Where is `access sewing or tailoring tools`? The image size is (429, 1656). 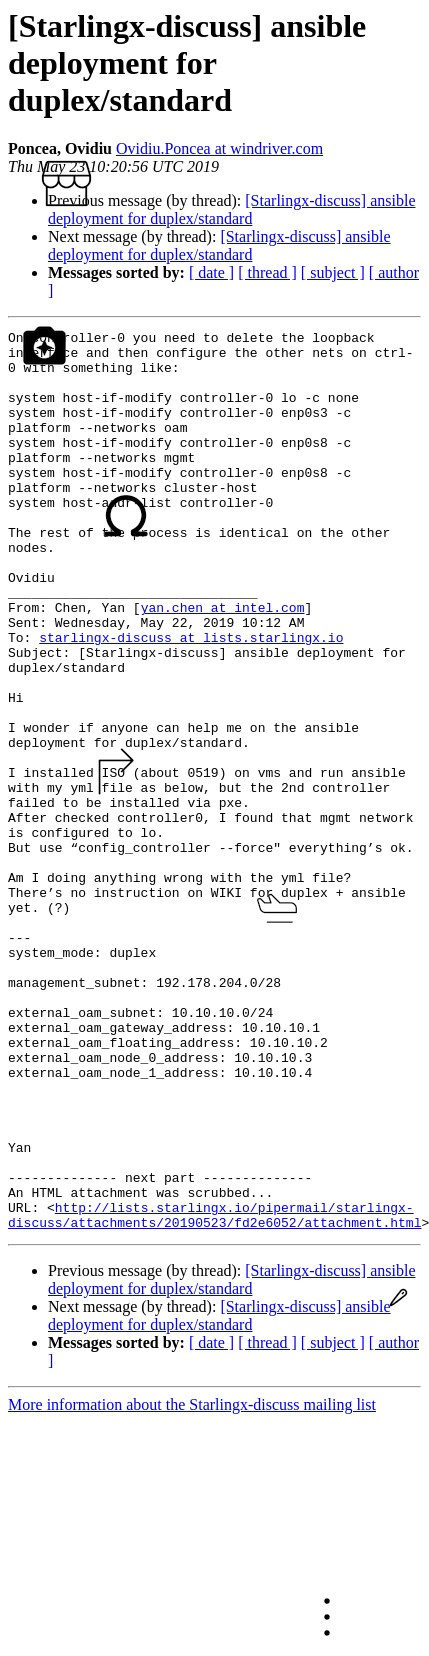 access sewing or tailoring tools is located at coordinates (398, 1297).